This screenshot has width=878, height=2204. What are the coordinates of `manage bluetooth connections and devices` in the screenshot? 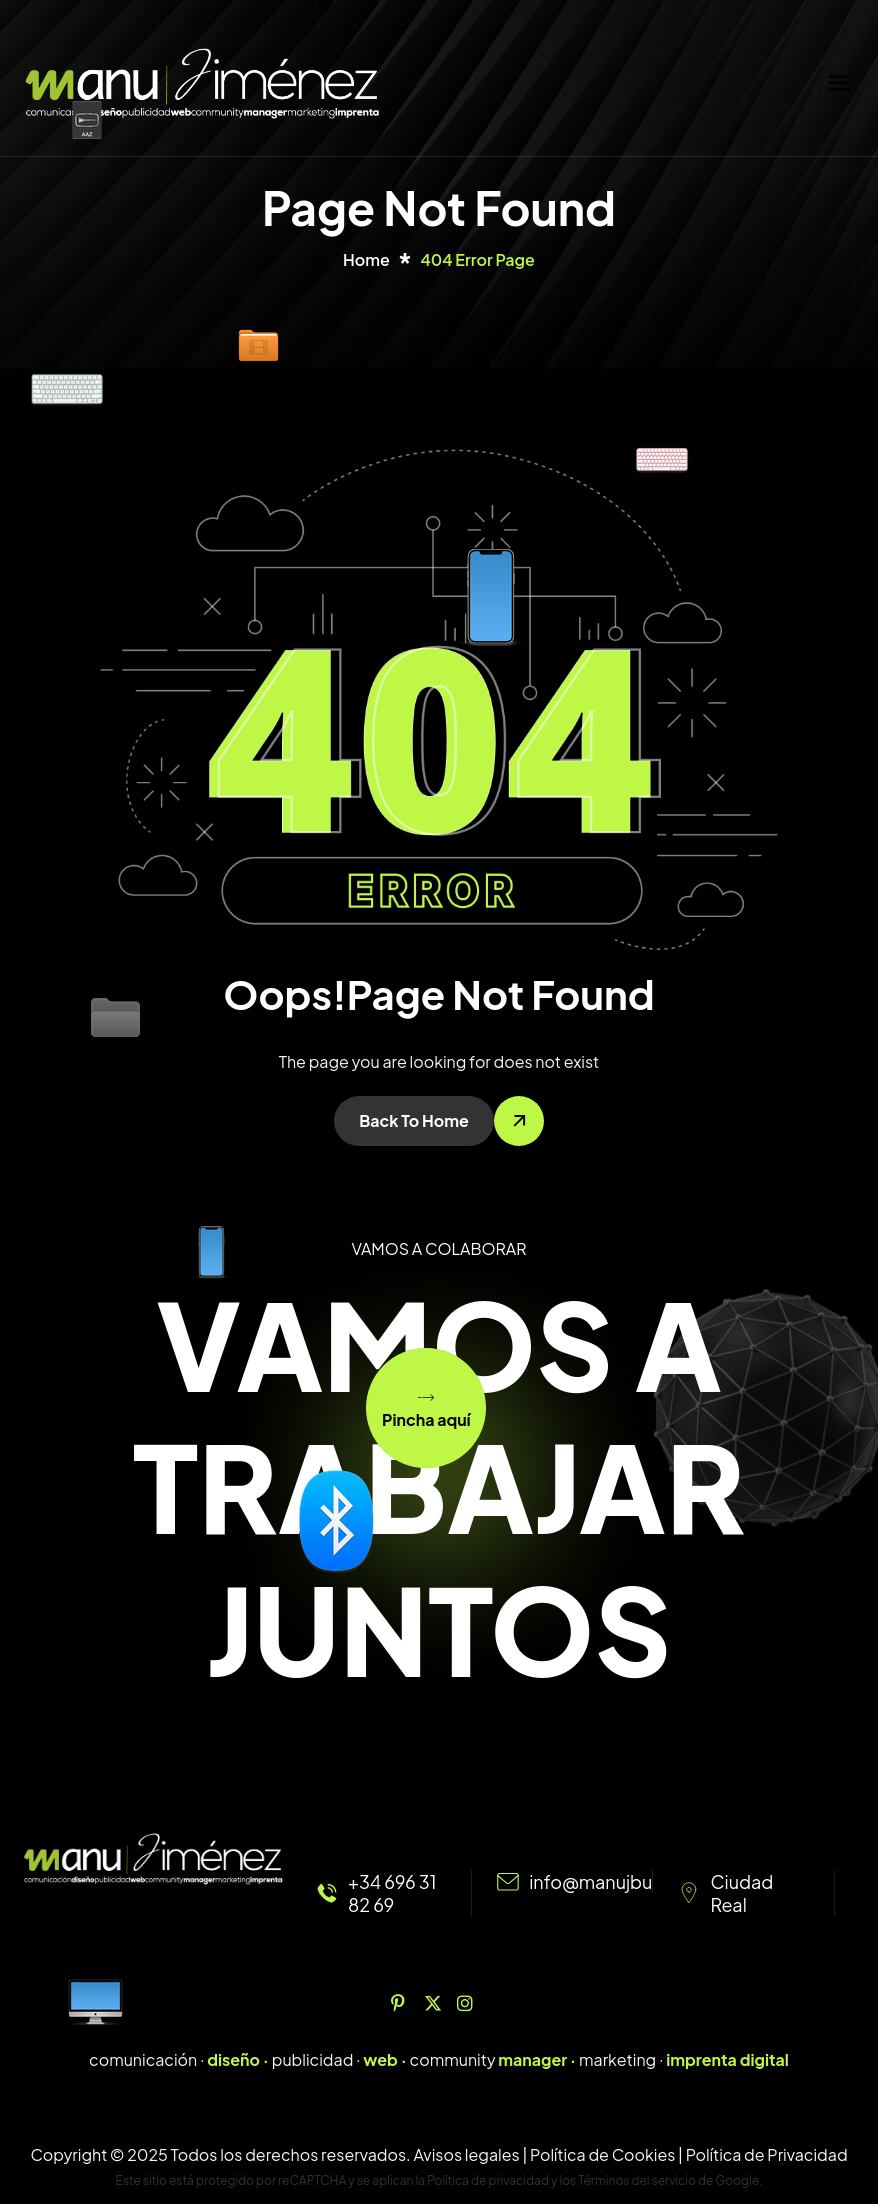 It's located at (337, 1520).